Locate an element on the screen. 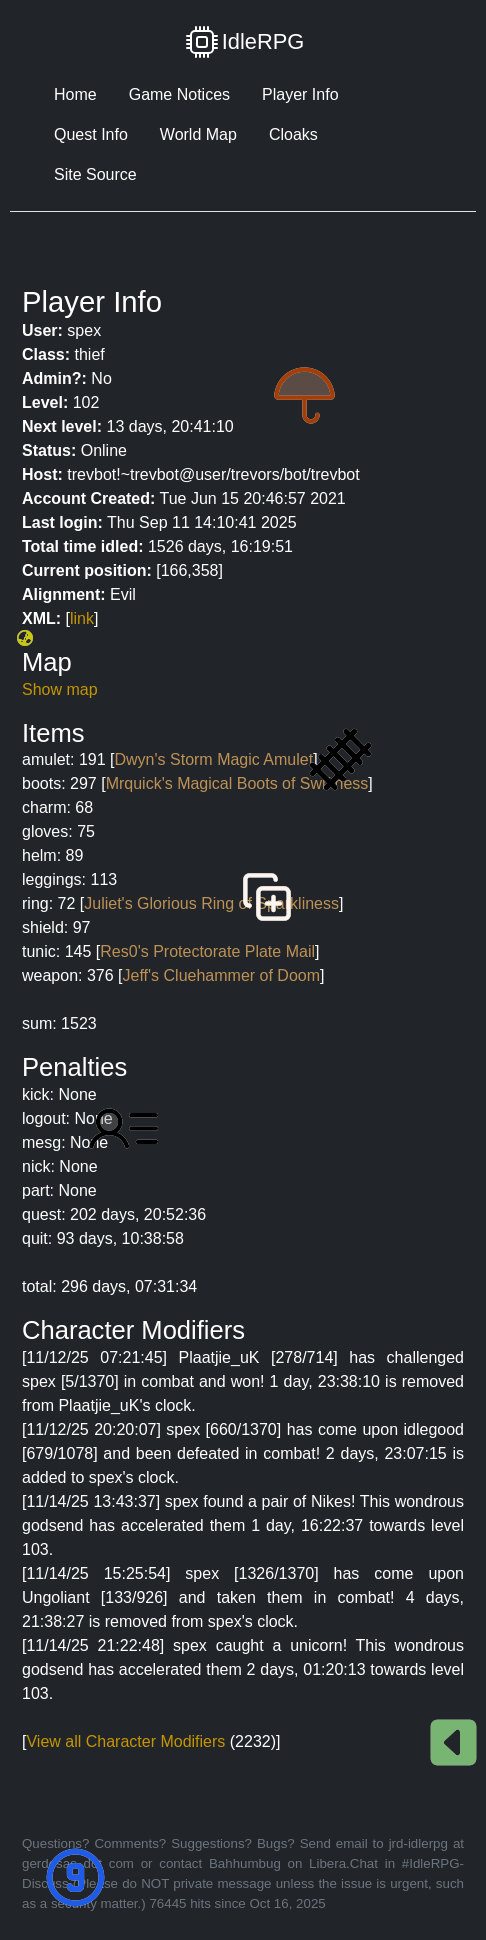 Image resolution: width=486 pixels, height=1940 pixels. indicates weather protection or rain forecast is located at coordinates (304, 395).